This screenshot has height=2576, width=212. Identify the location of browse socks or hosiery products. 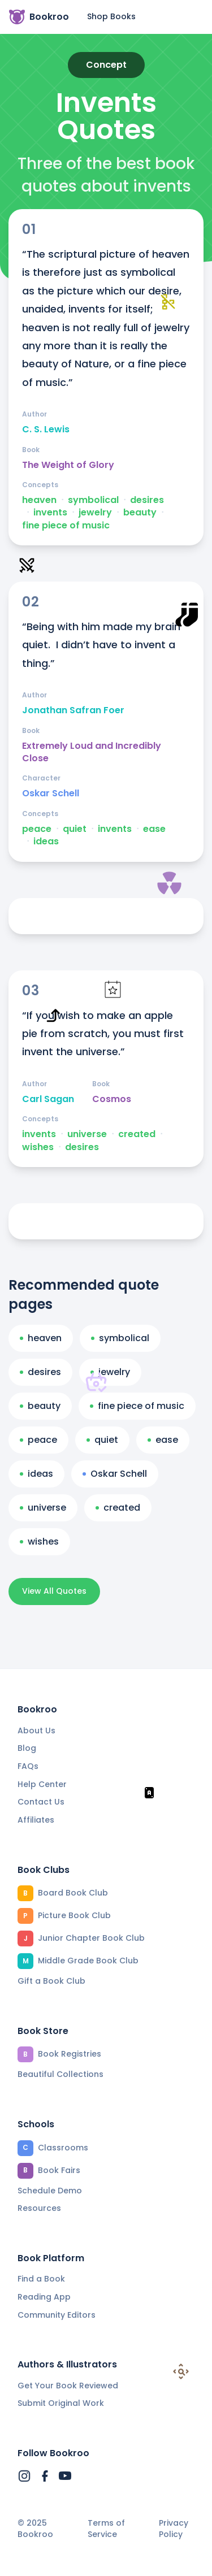
(187, 614).